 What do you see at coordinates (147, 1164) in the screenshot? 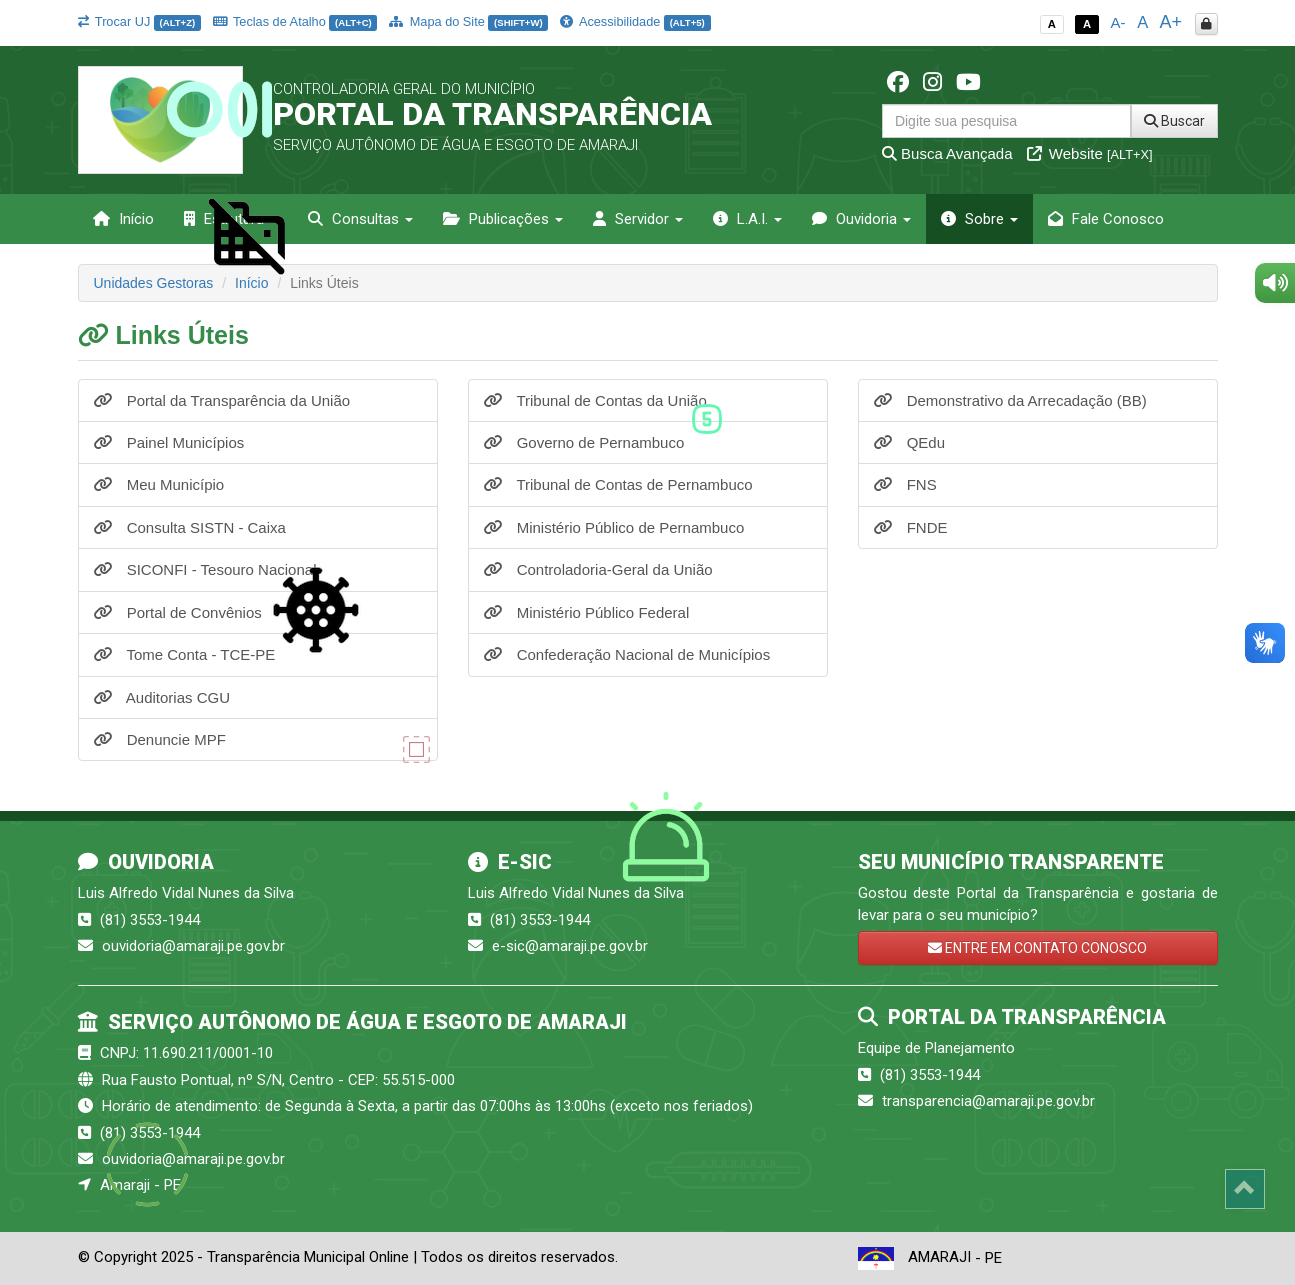
I see `indicates loading or processing in progress` at bounding box center [147, 1164].